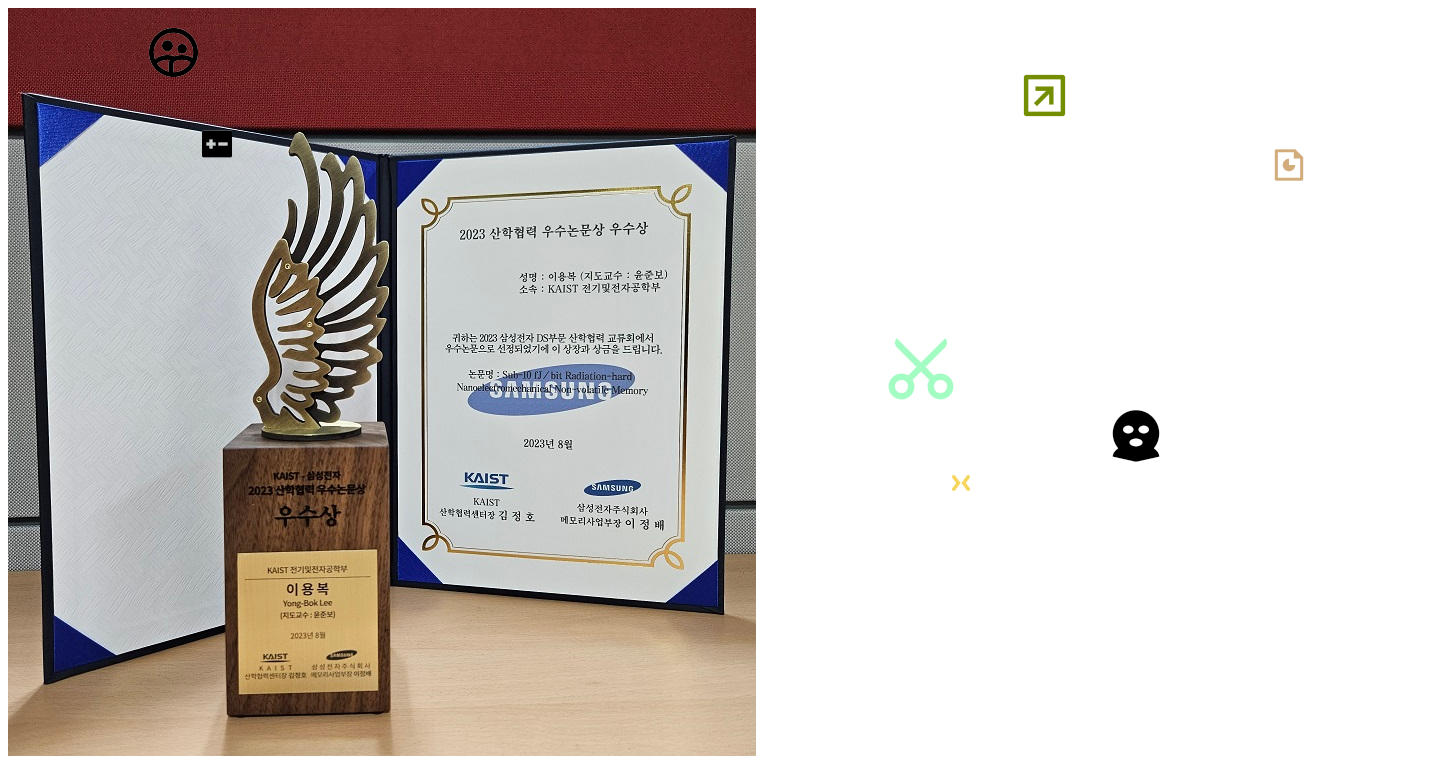 The width and height of the screenshot is (1440, 768). Describe the element at coordinates (961, 483) in the screenshot. I see `mixer streaming platform logo` at that location.